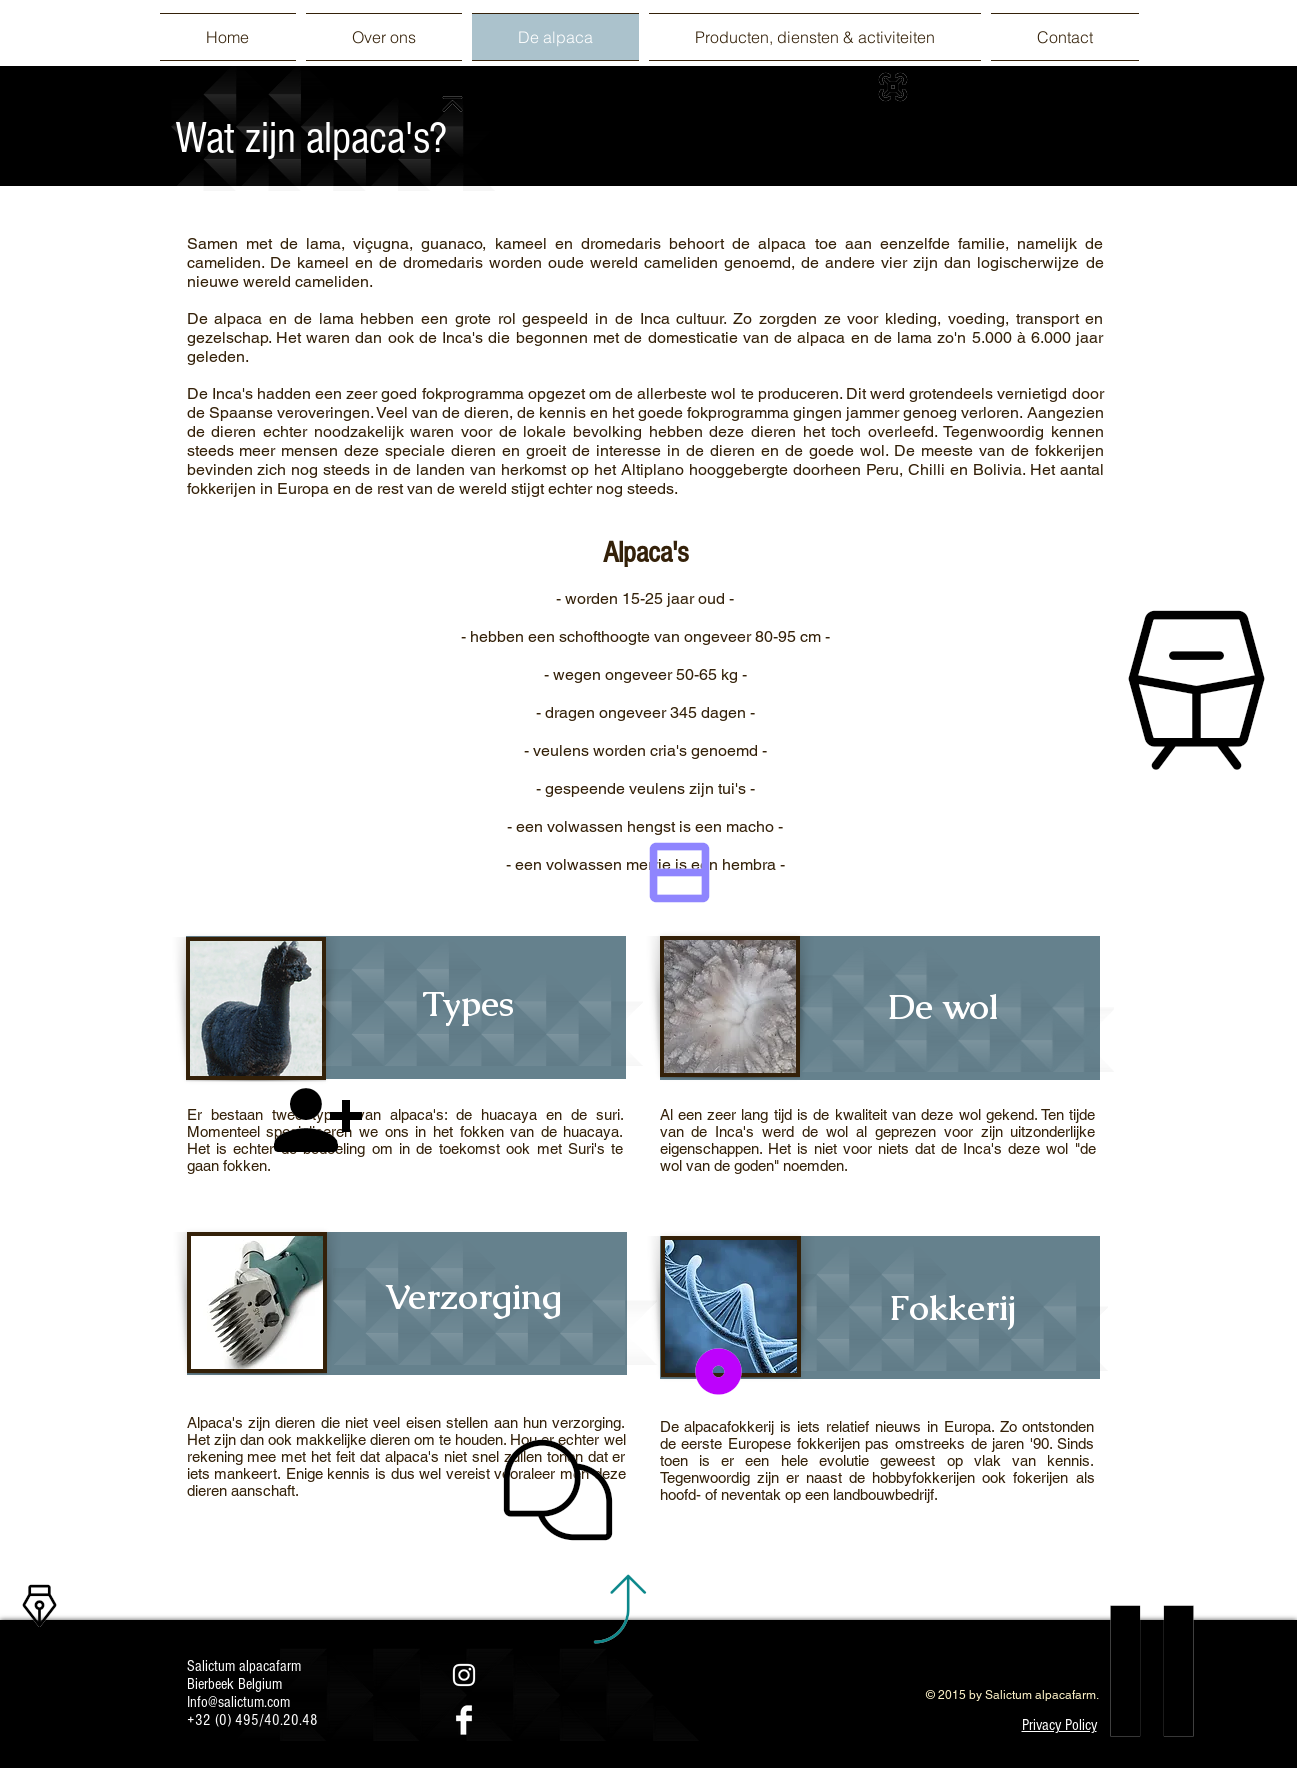 The width and height of the screenshot is (1297, 1768). What do you see at coordinates (1152, 1671) in the screenshot?
I see `pause media playback` at bounding box center [1152, 1671].